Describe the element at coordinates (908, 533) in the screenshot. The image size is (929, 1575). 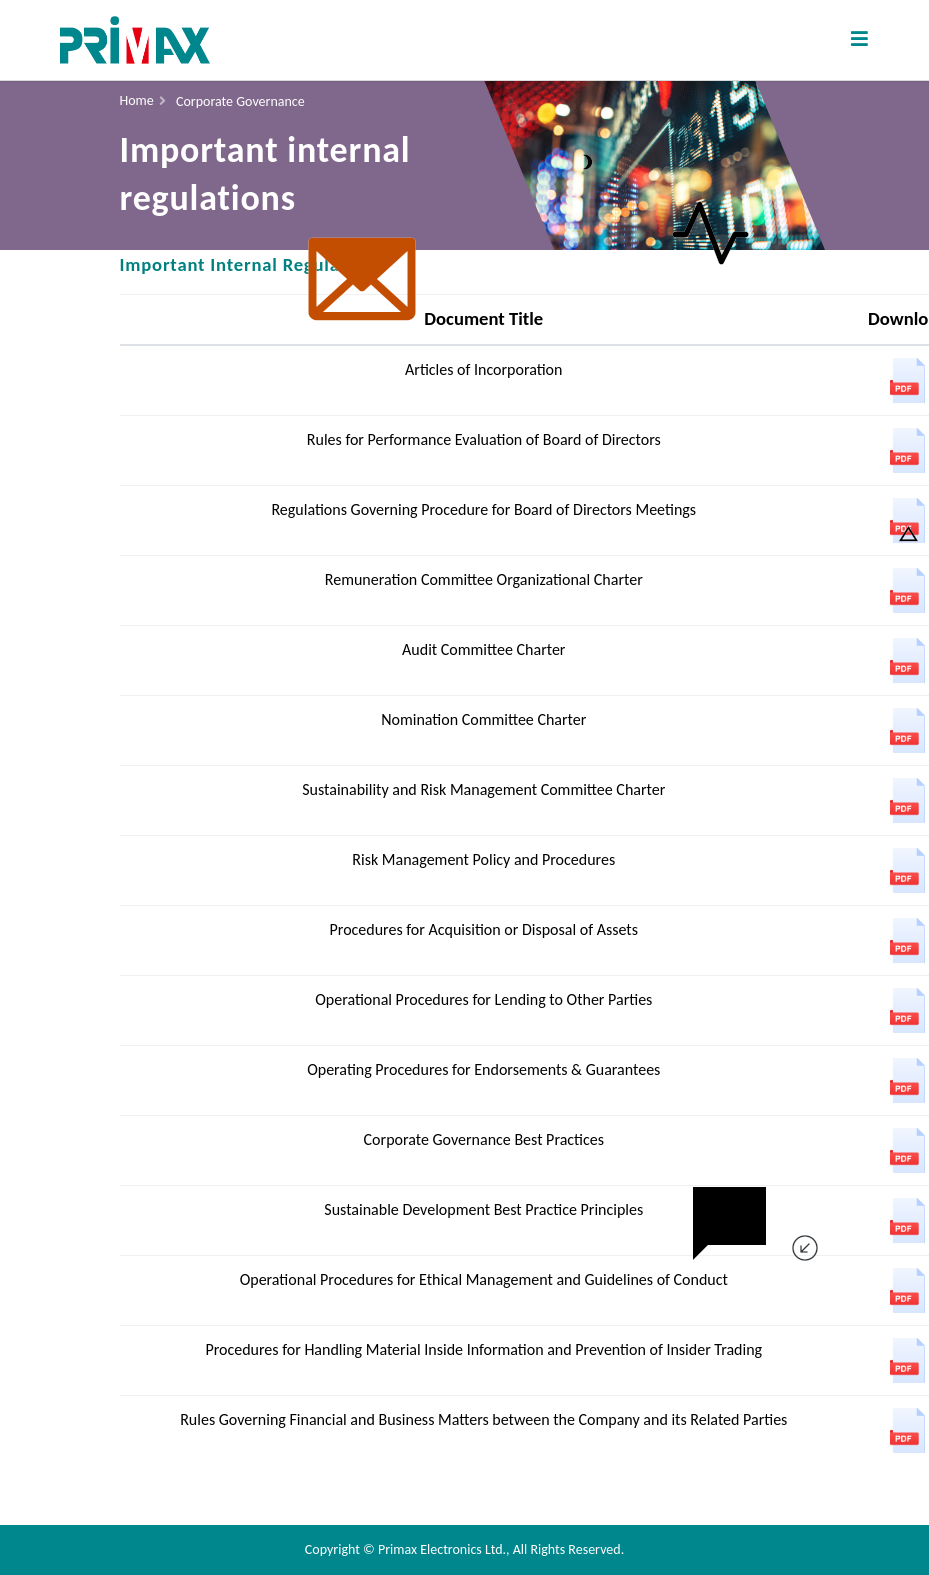
I see `view change history or version log` at that location.